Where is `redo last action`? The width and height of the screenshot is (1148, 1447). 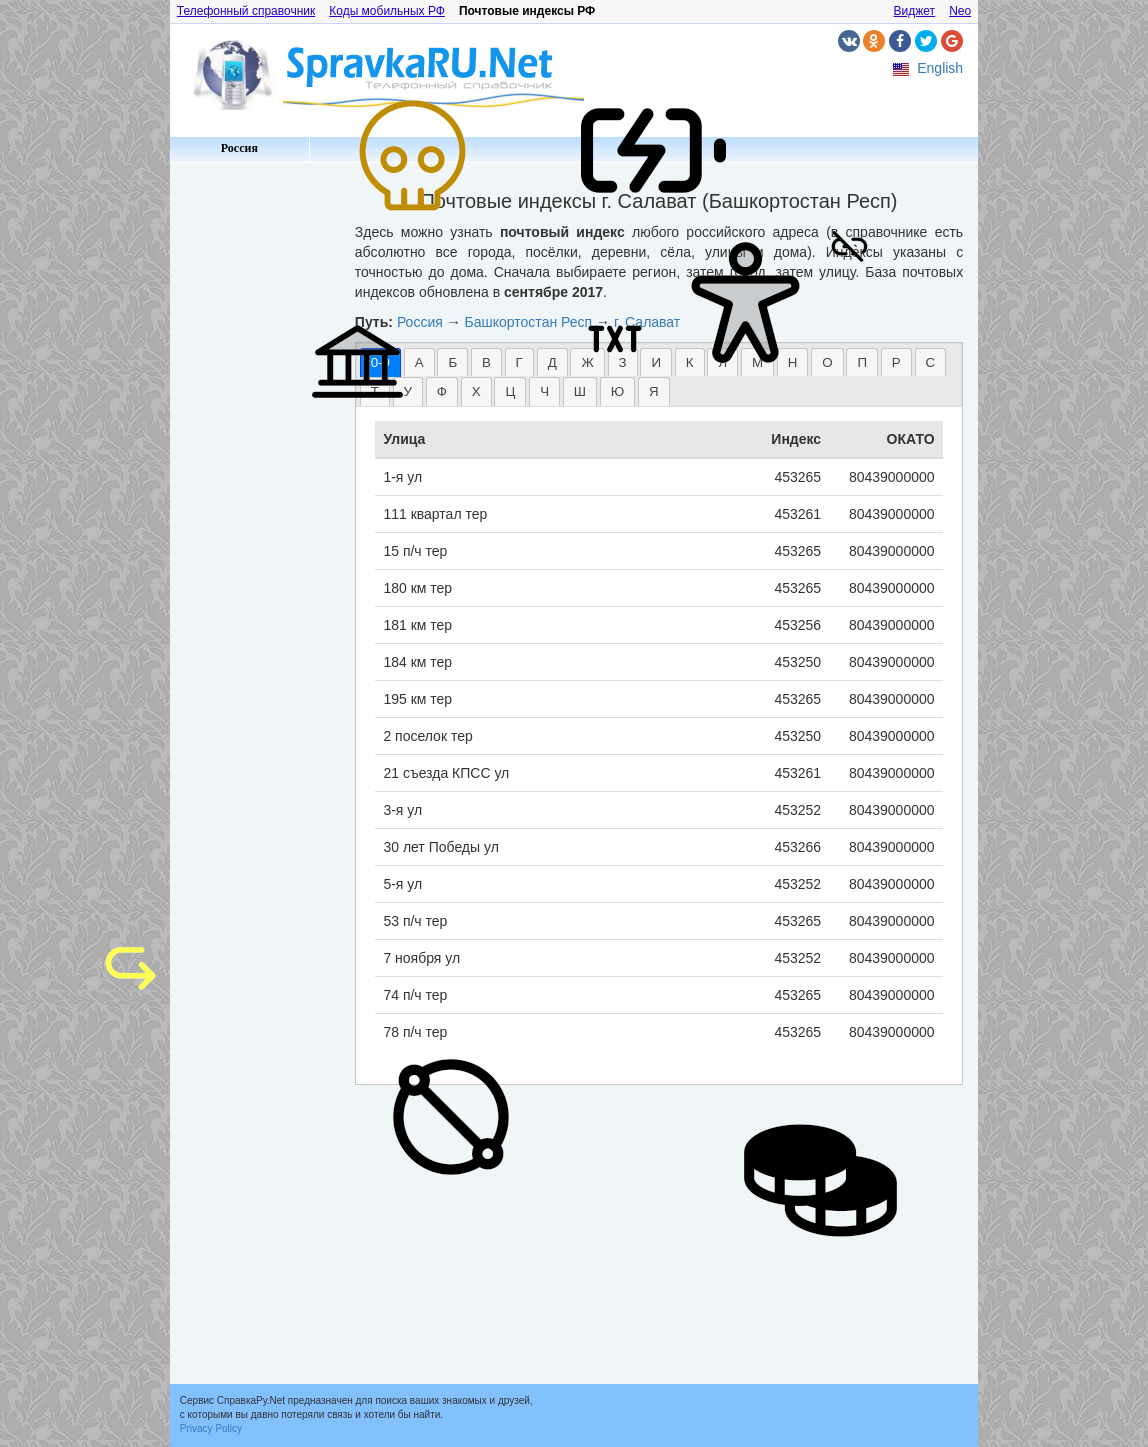
redo last action is located at coordinates (130, 966).